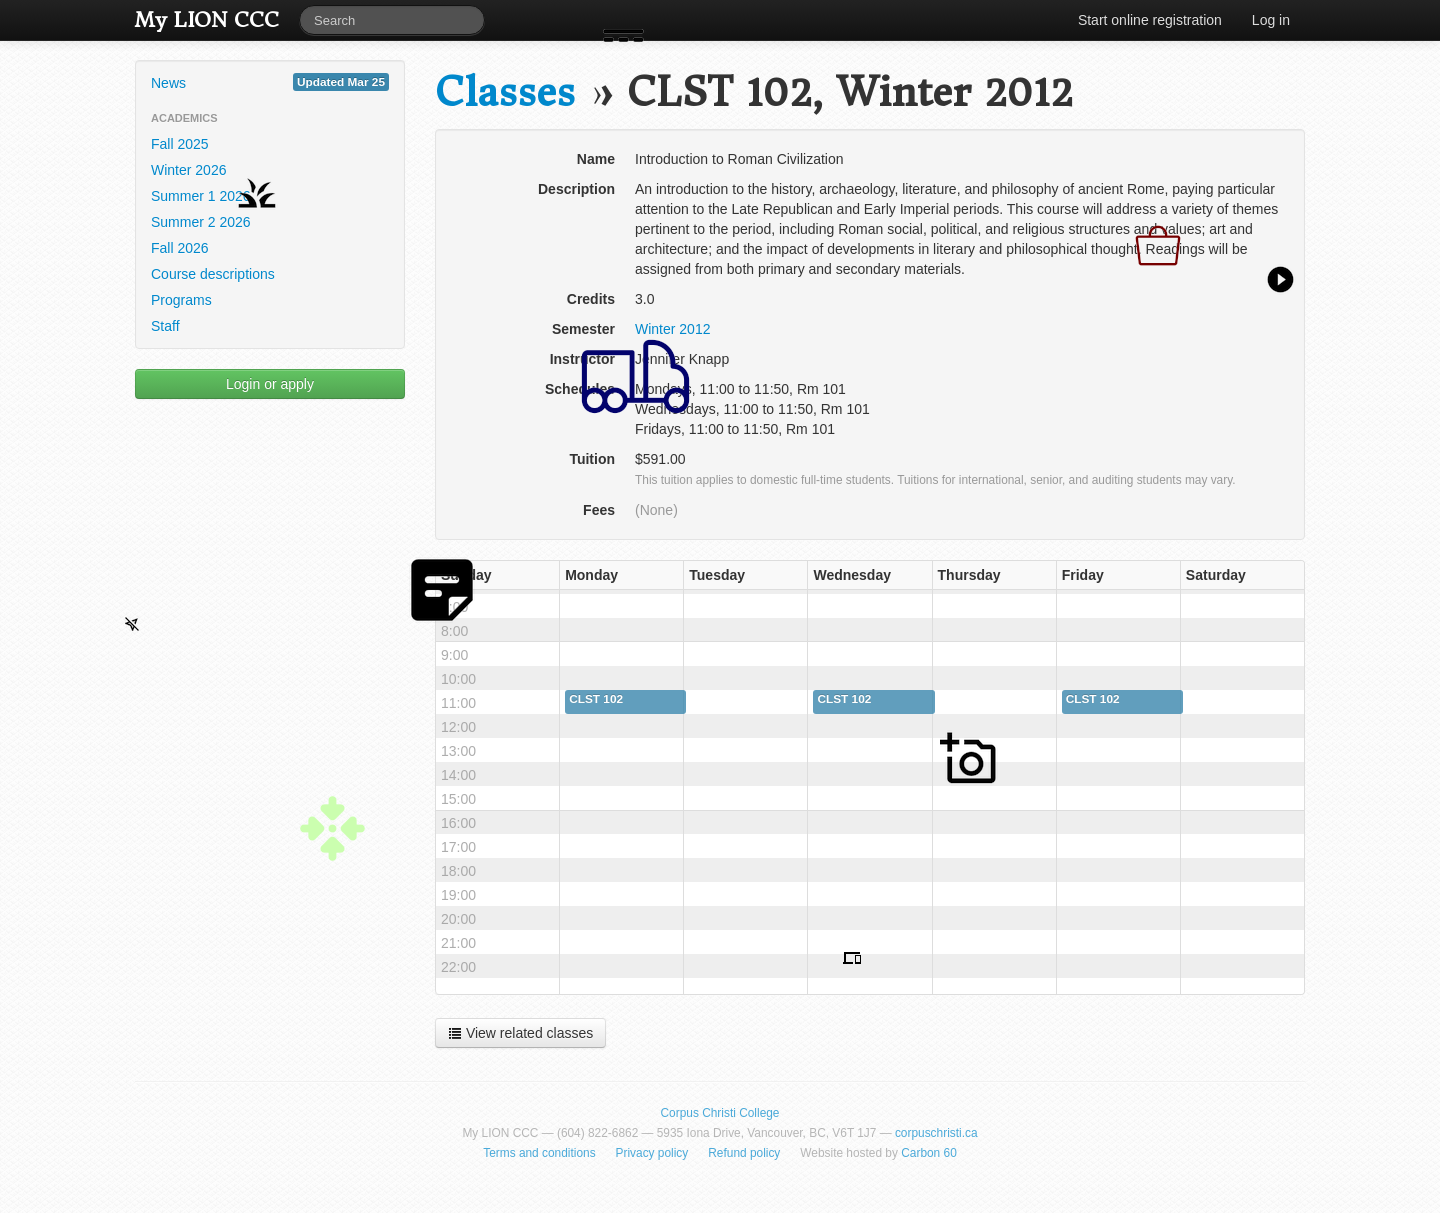  What do you see at coordinates (131, 624) in the screenshot?
I see `location sharing is disabled` at bounding box center [131, 624].